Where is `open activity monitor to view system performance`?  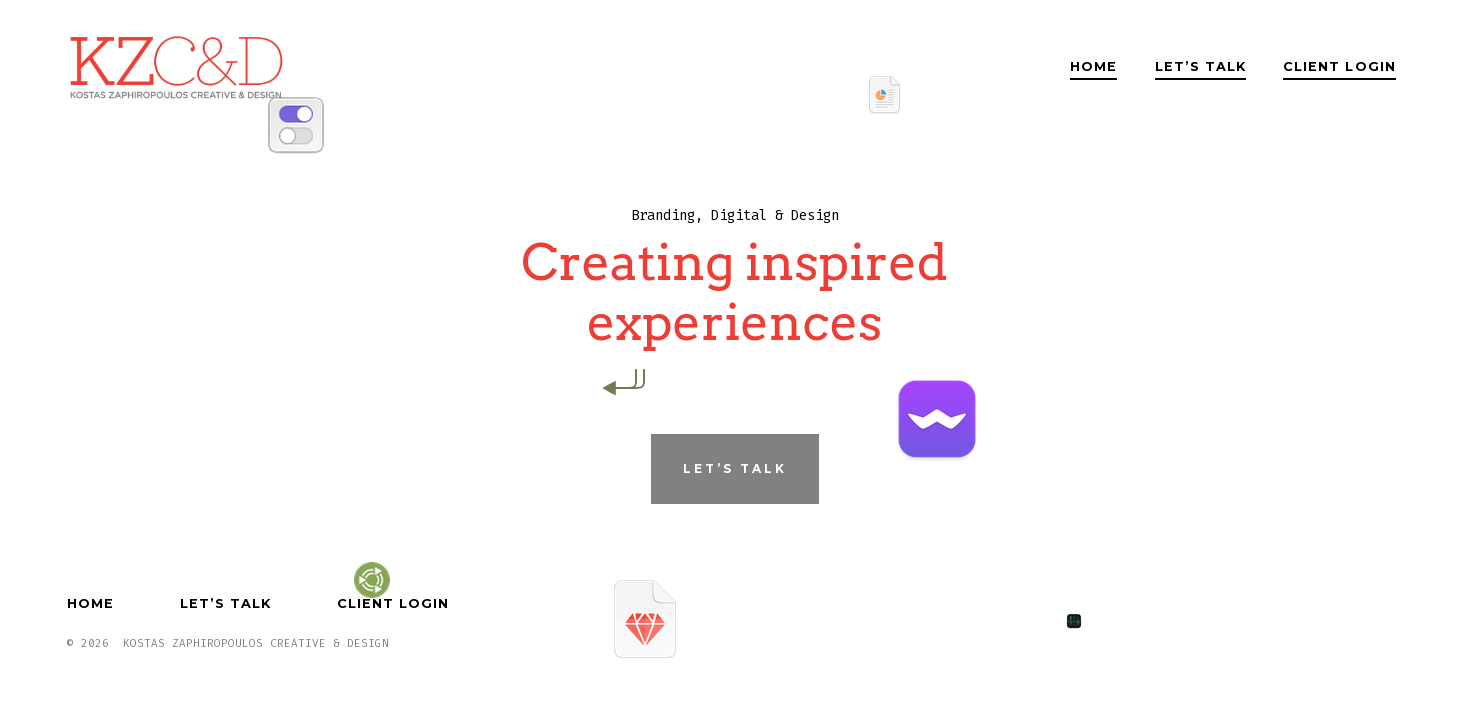 open activity monitor to view system performance is located at coordinates (1074, 621).